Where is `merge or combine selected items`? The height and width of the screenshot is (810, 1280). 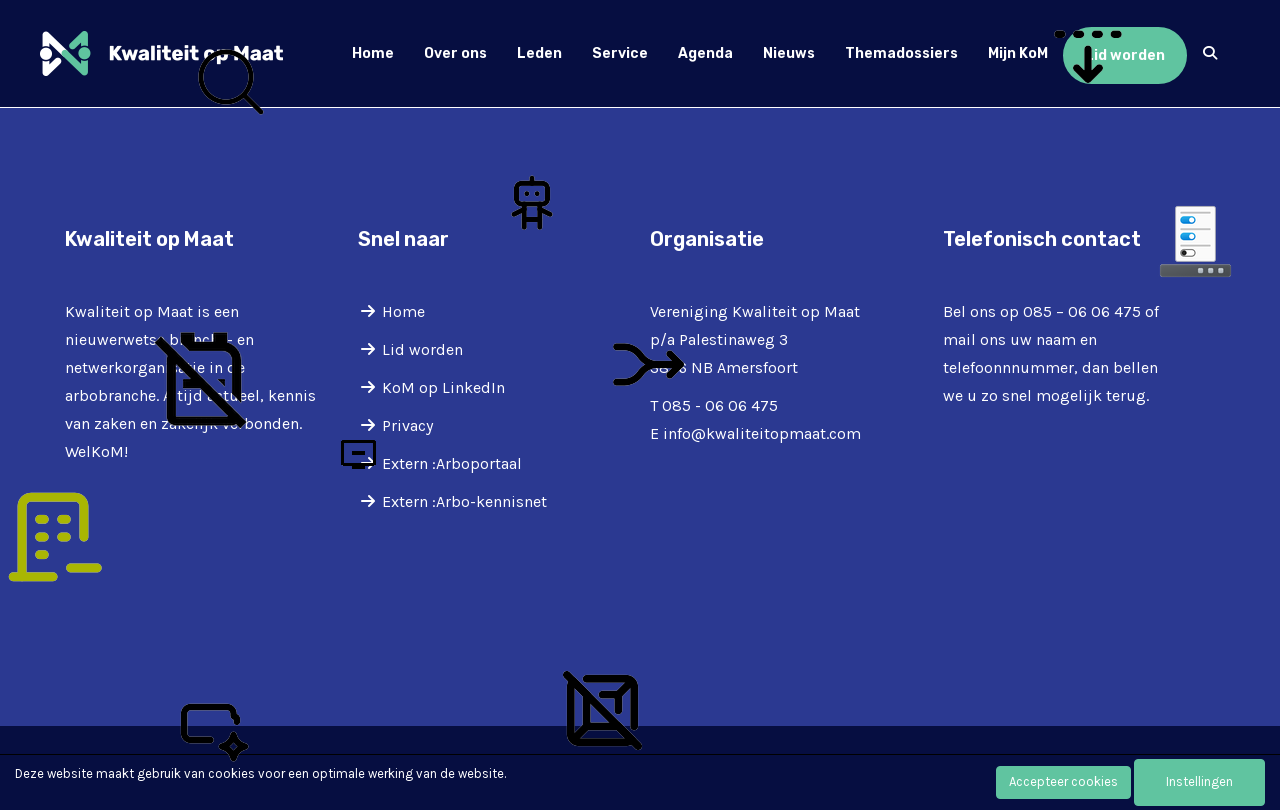 merge or combine selected items is located at coordinates (648, 364).